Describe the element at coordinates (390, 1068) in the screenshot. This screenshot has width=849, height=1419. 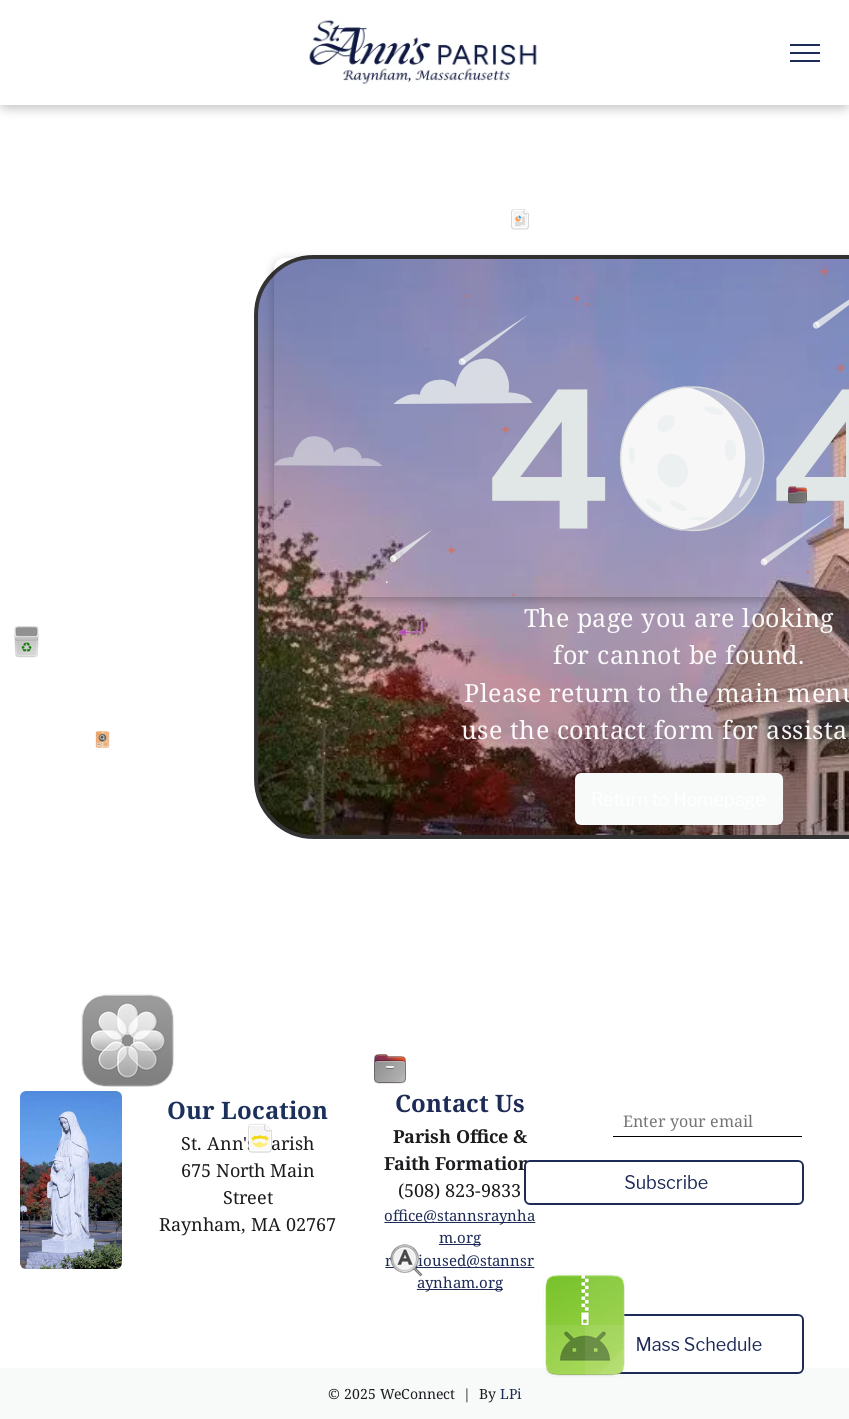
I see `open the file manager application` at that location.